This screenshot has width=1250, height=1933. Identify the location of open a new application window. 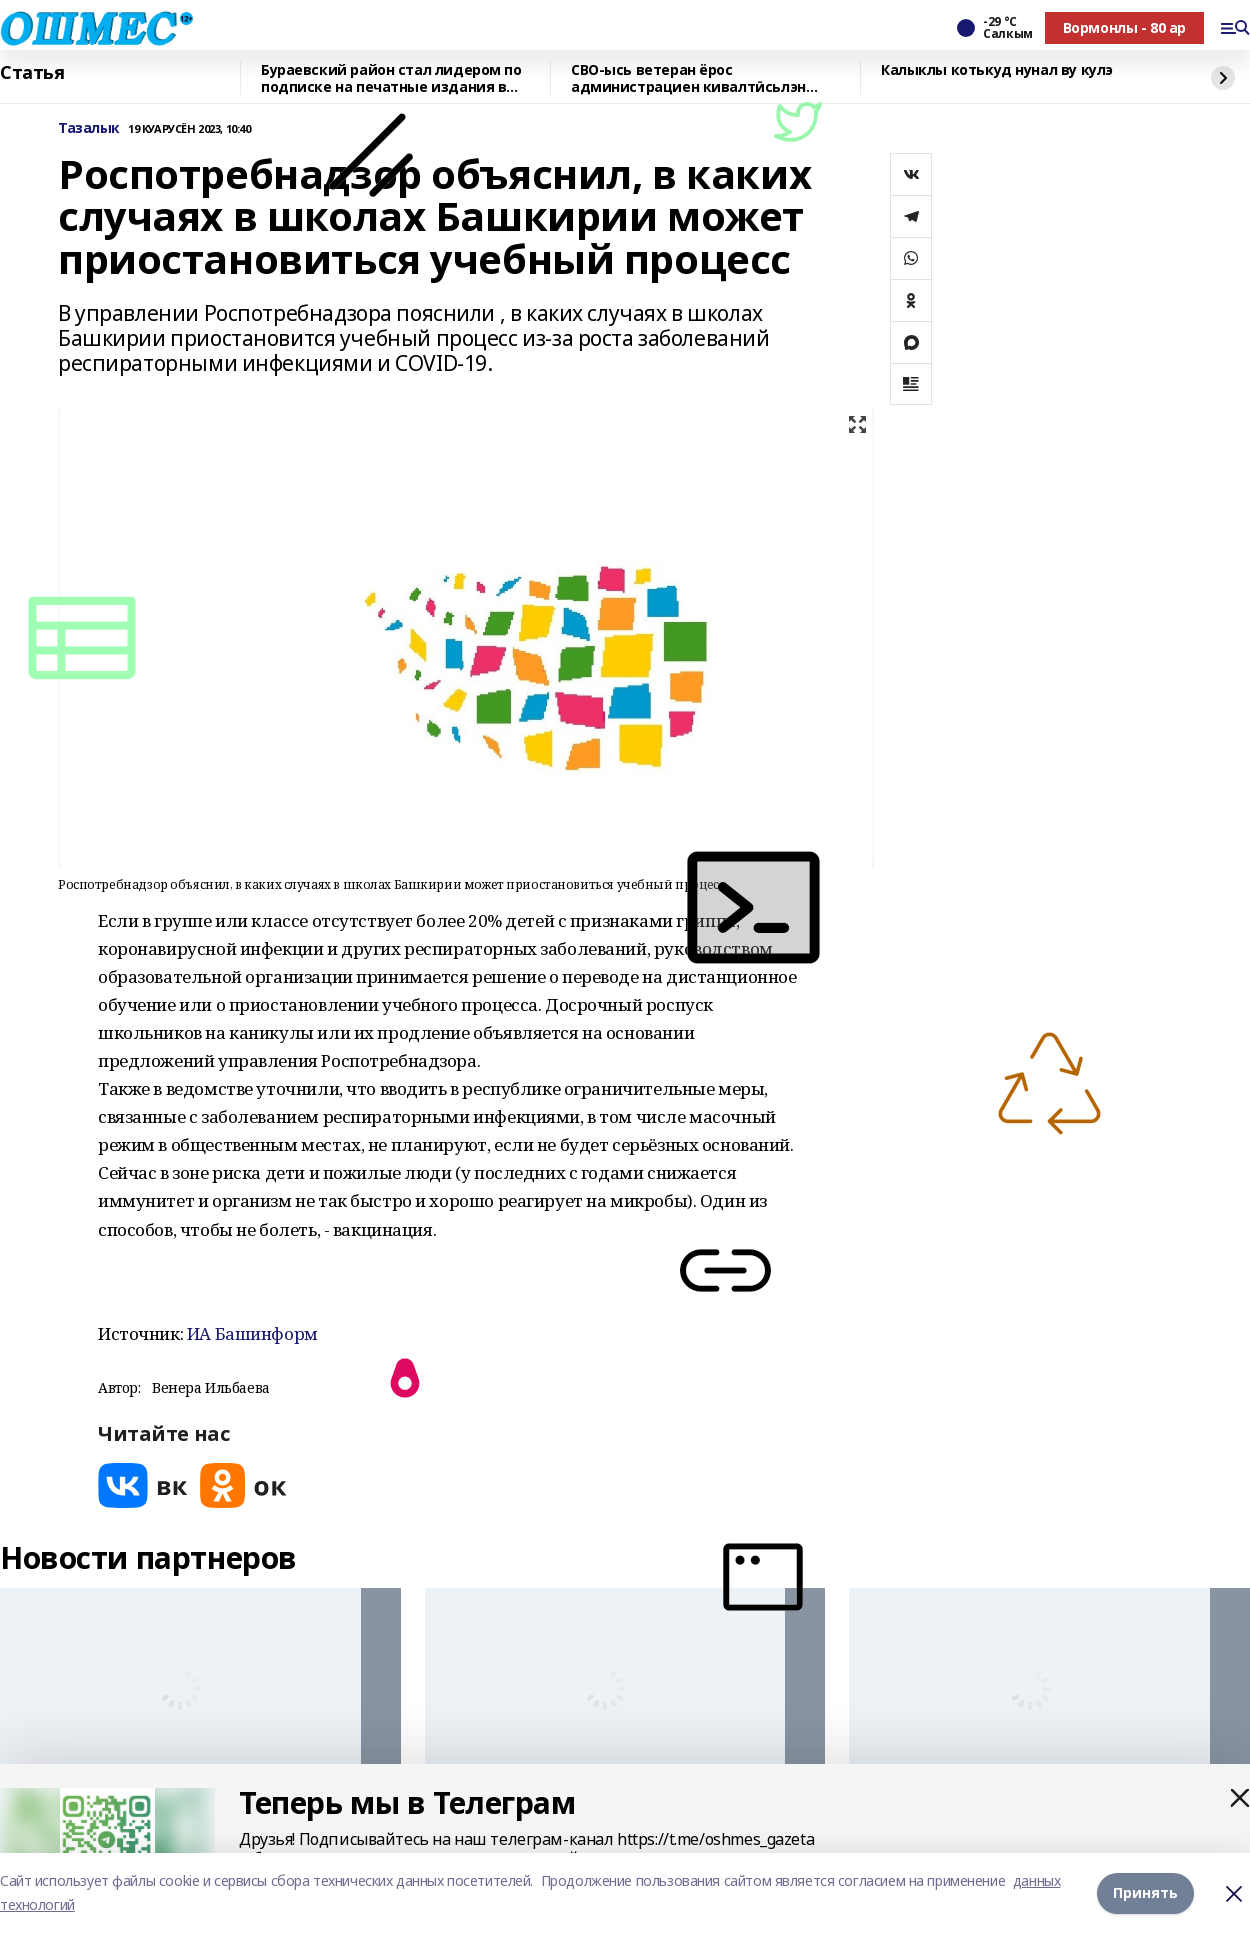
(763, 1577).